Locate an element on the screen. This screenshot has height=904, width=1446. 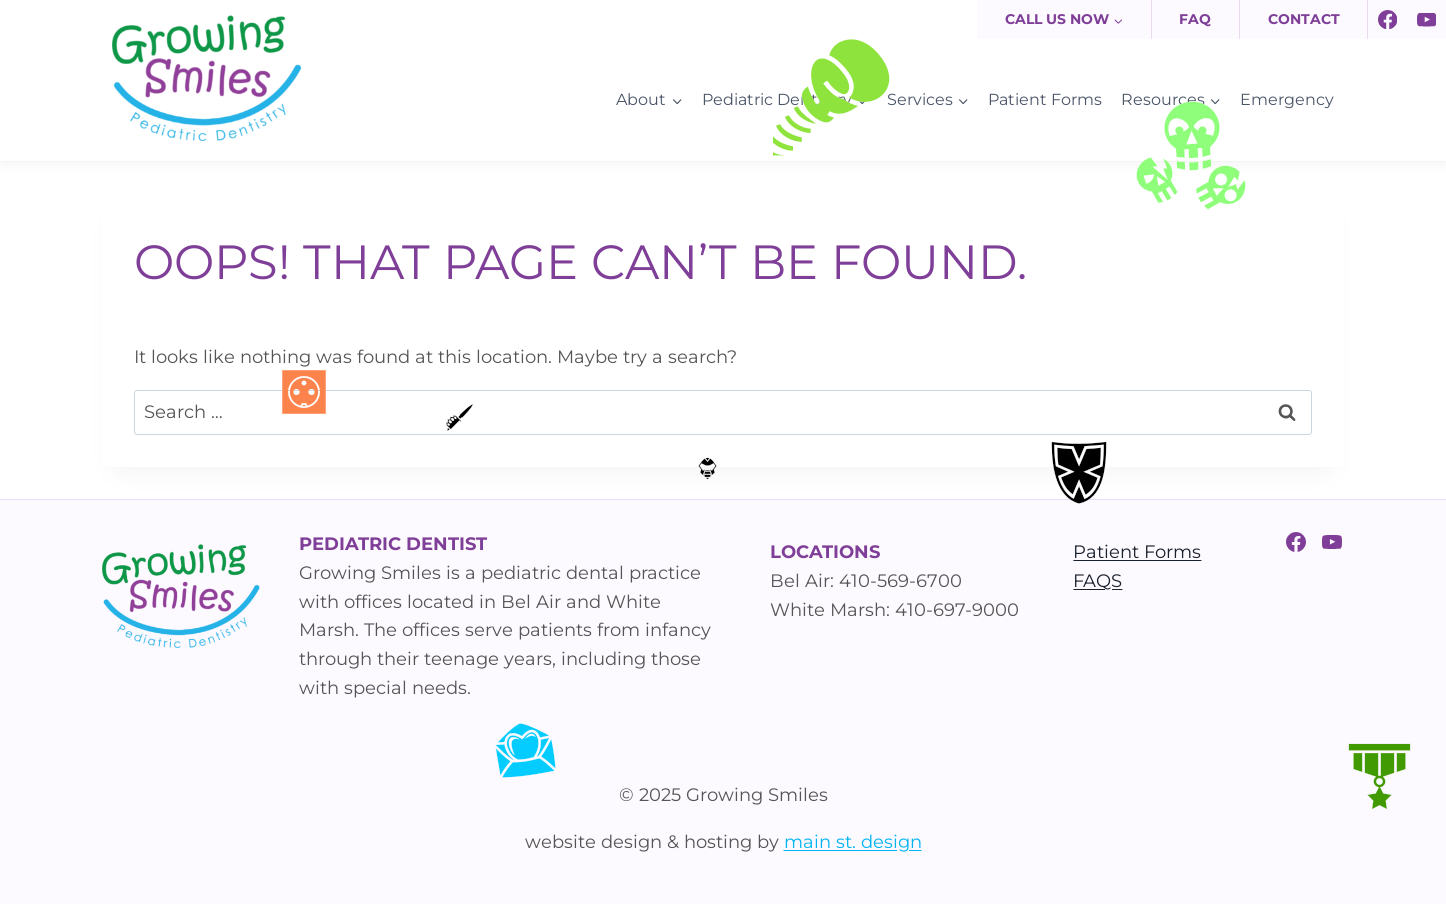
view achievements or awards is located at coordinates (1379, 776).